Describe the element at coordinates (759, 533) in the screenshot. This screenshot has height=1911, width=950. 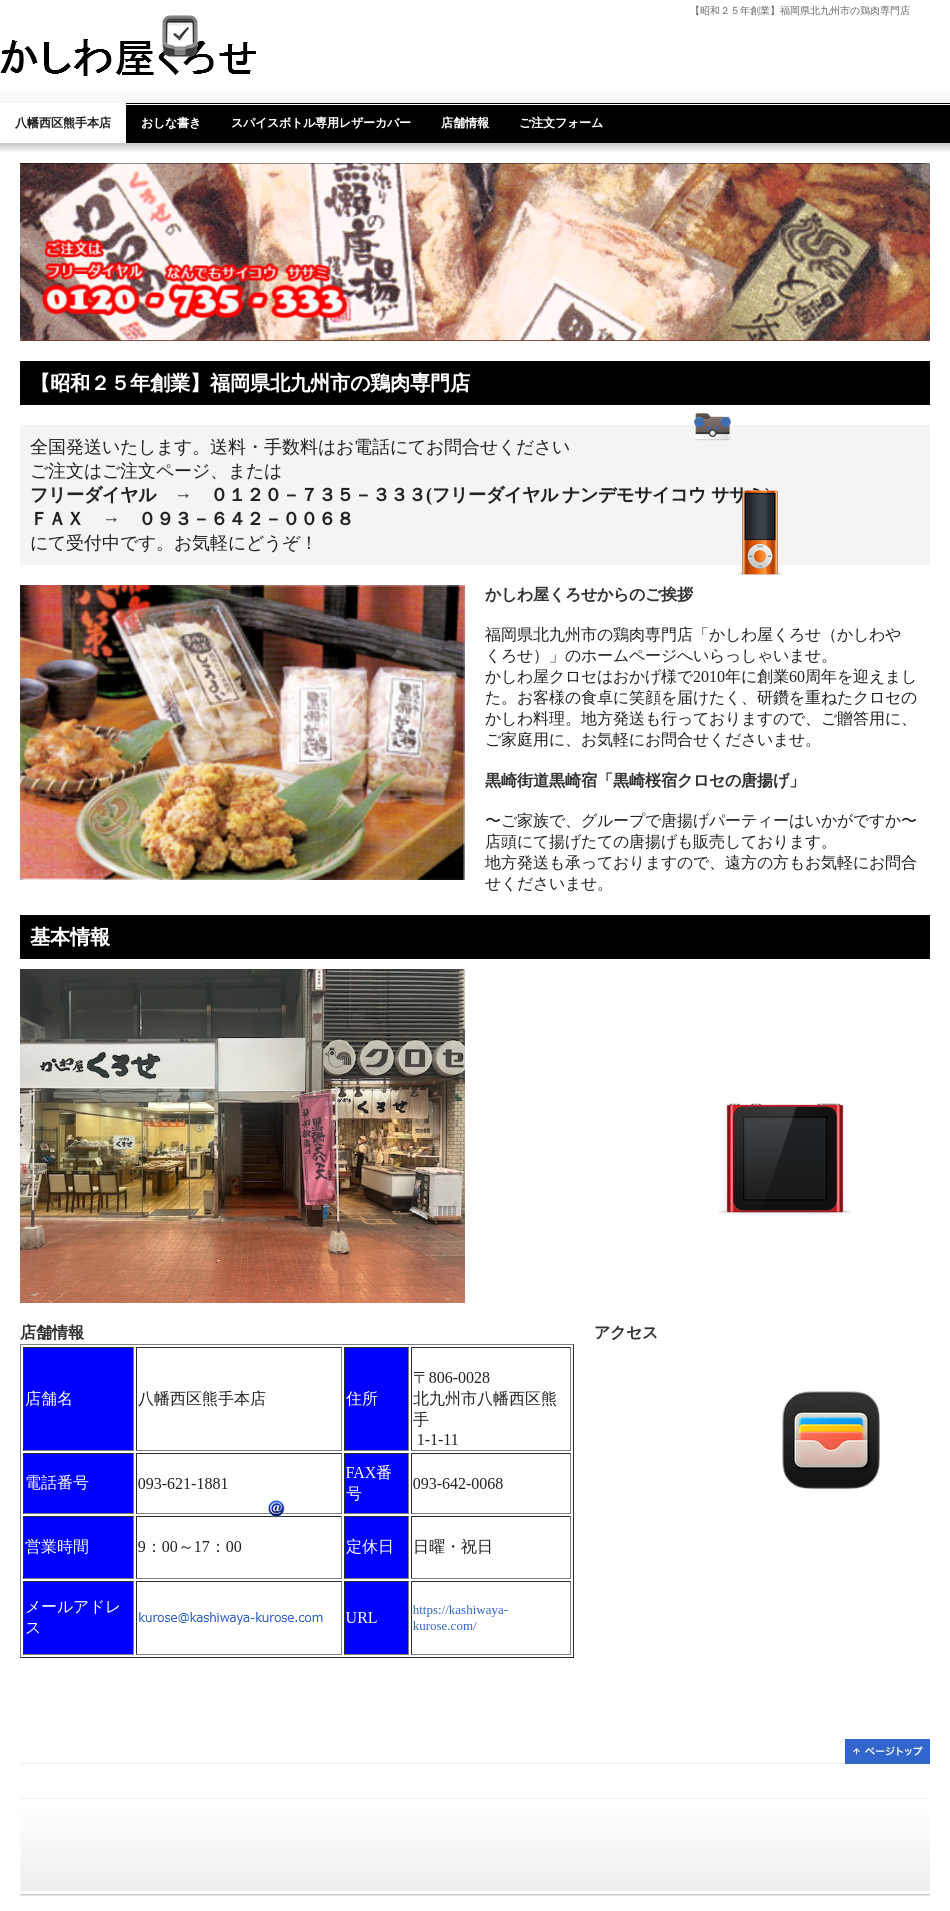
I see `iPod nano device connected` at that location.